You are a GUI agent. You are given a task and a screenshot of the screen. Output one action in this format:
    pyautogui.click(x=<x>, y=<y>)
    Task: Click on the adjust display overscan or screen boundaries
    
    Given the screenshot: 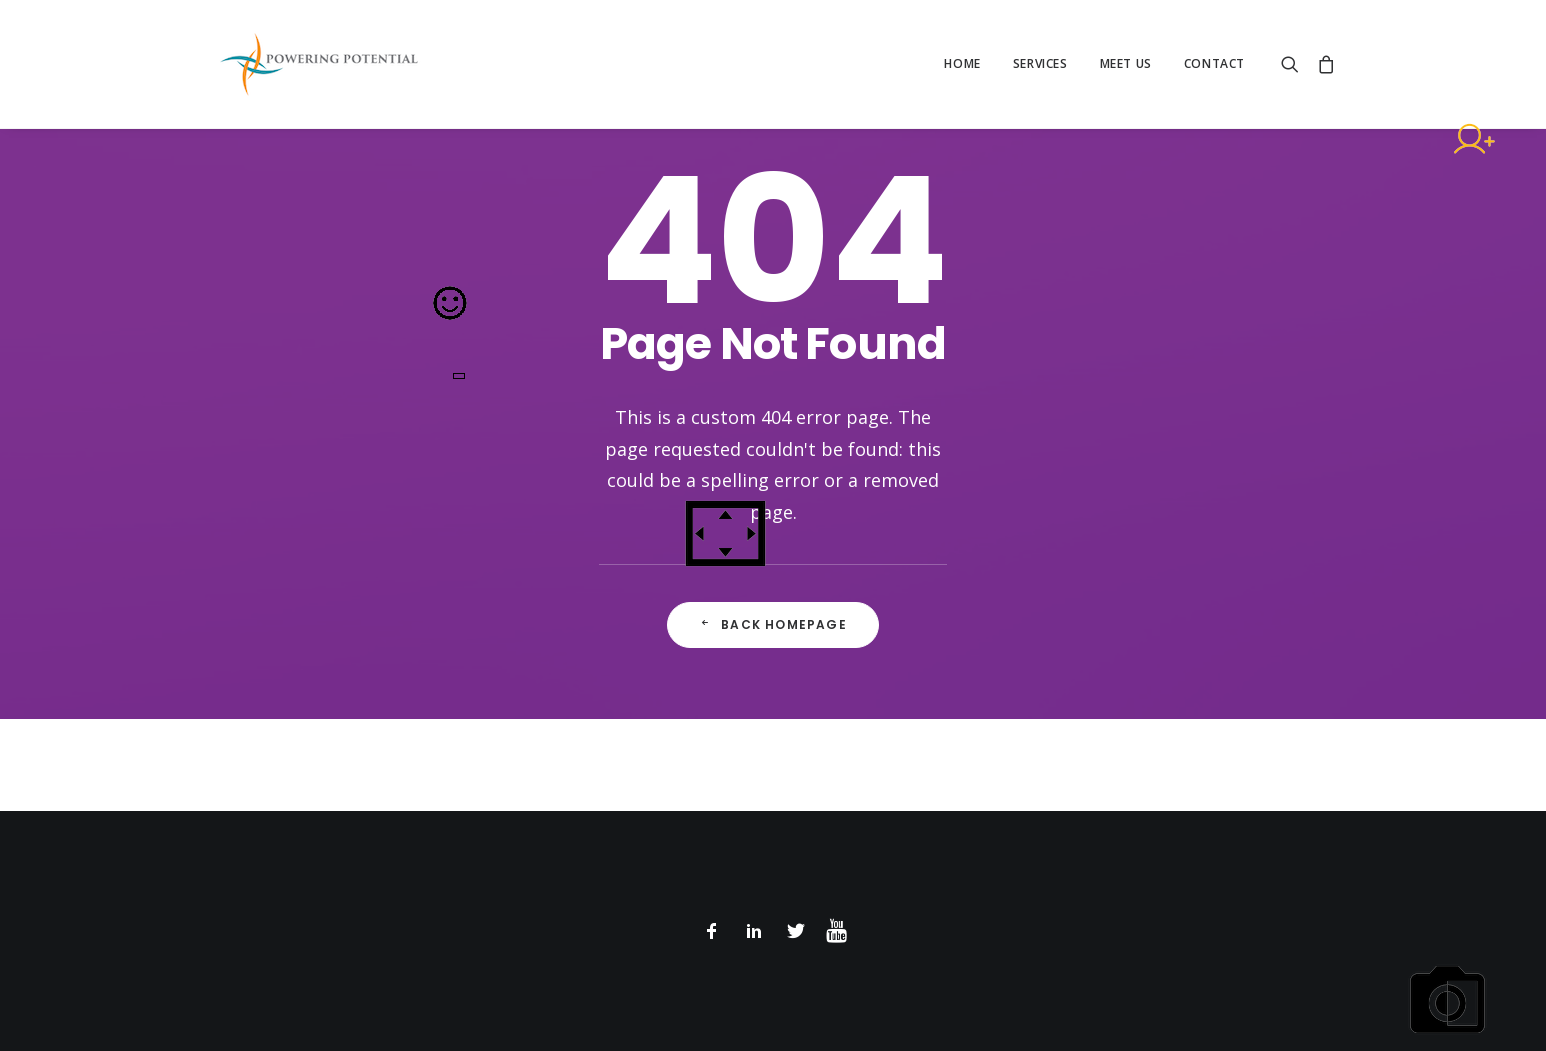 What is the action you would take?
    pyautogui.click(x=725, y=533)
    